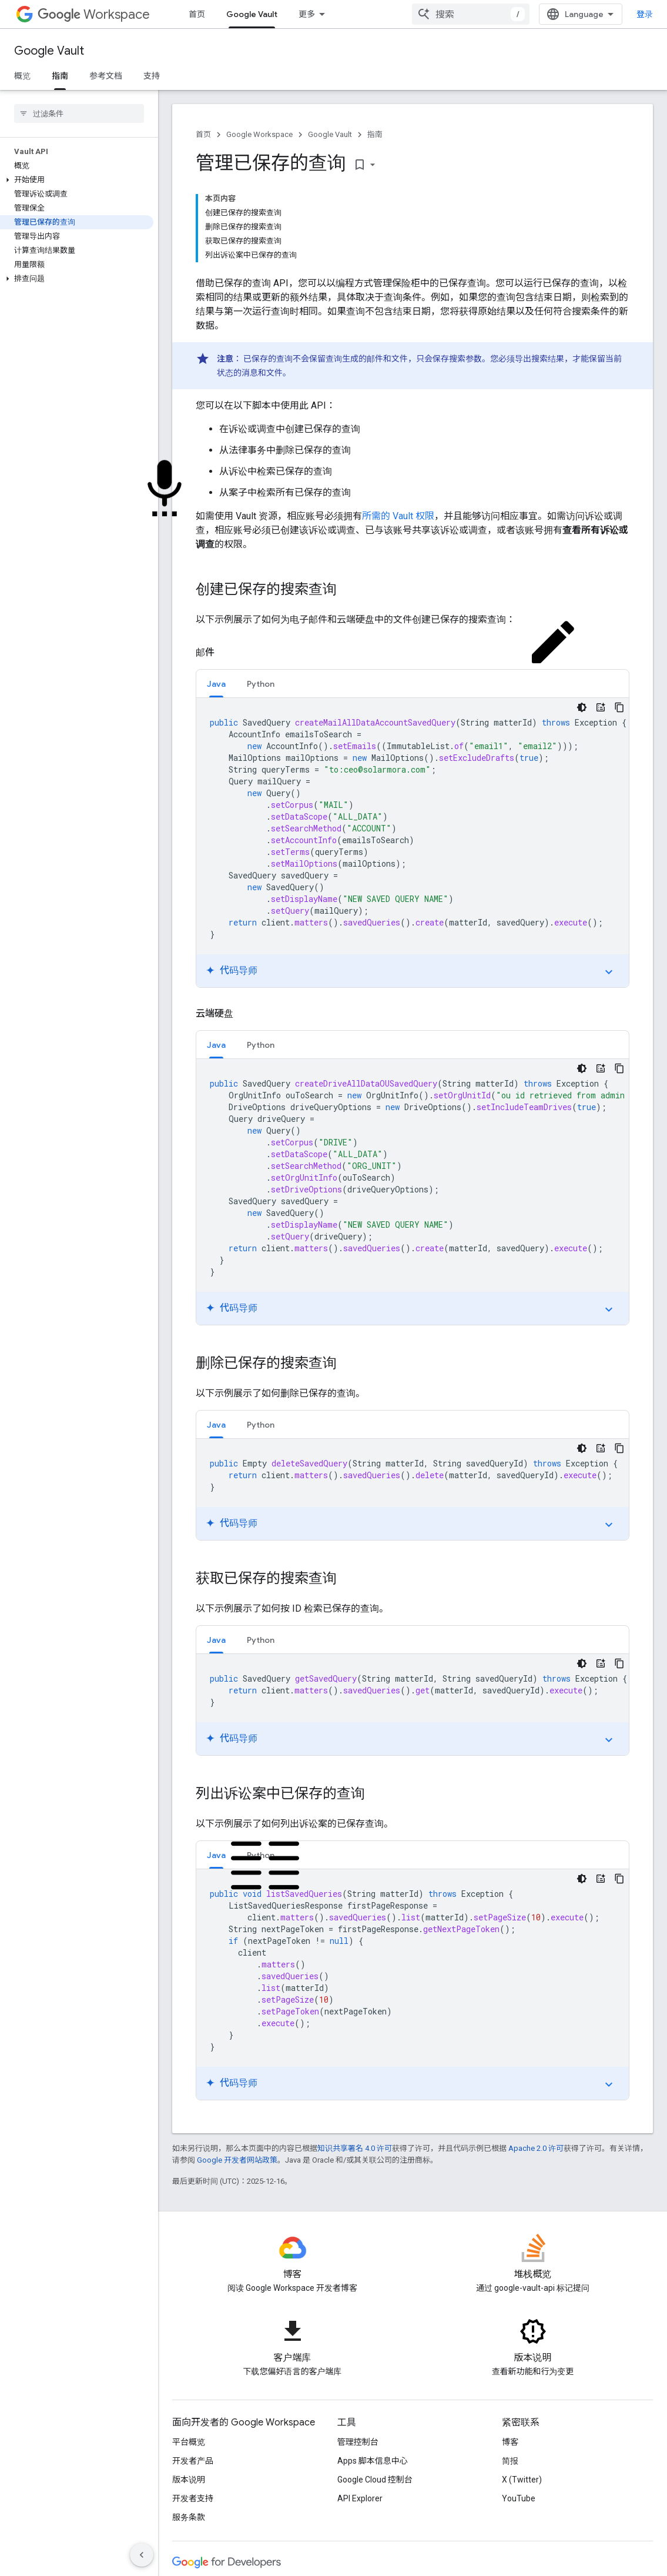 This screenshot has width=667, height=2576. What do you see at coordinates (553, 642) in the screenshot?
I see `create or compose new content` at bounding box center [553, 642].